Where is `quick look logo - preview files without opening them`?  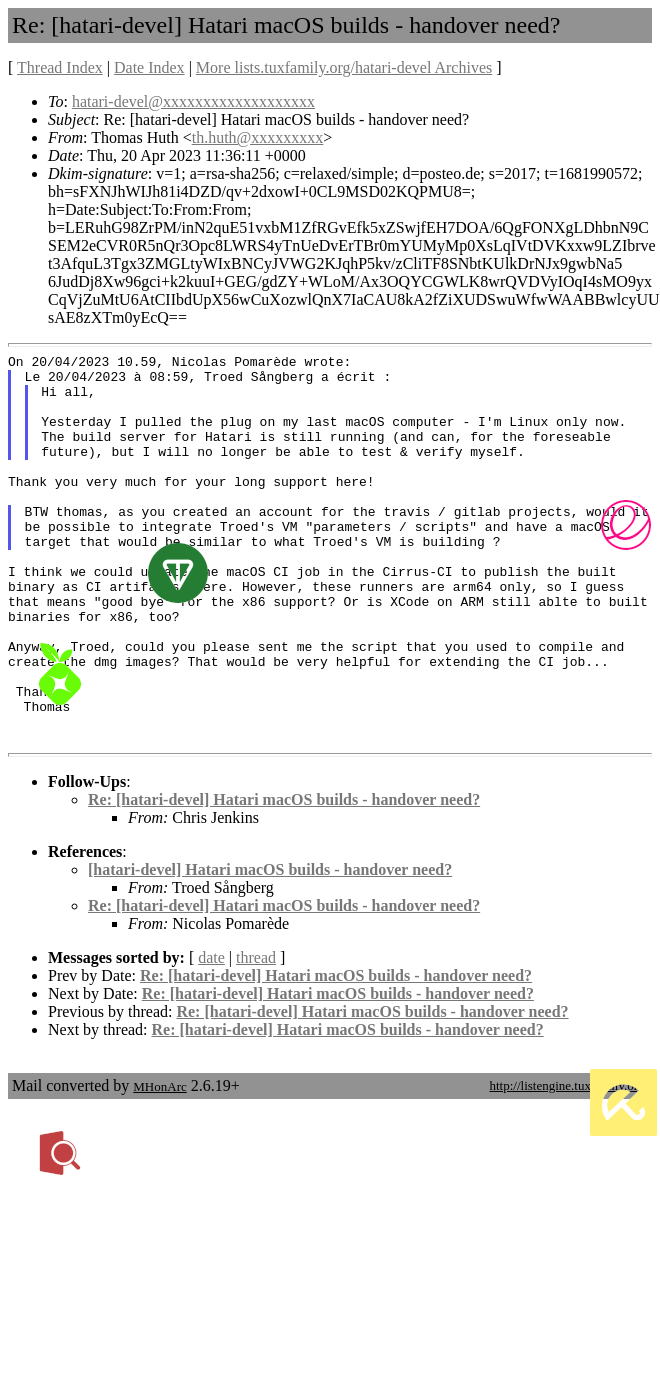 quick look logo - preview files without opening them is located at coordinates (60, 1153).